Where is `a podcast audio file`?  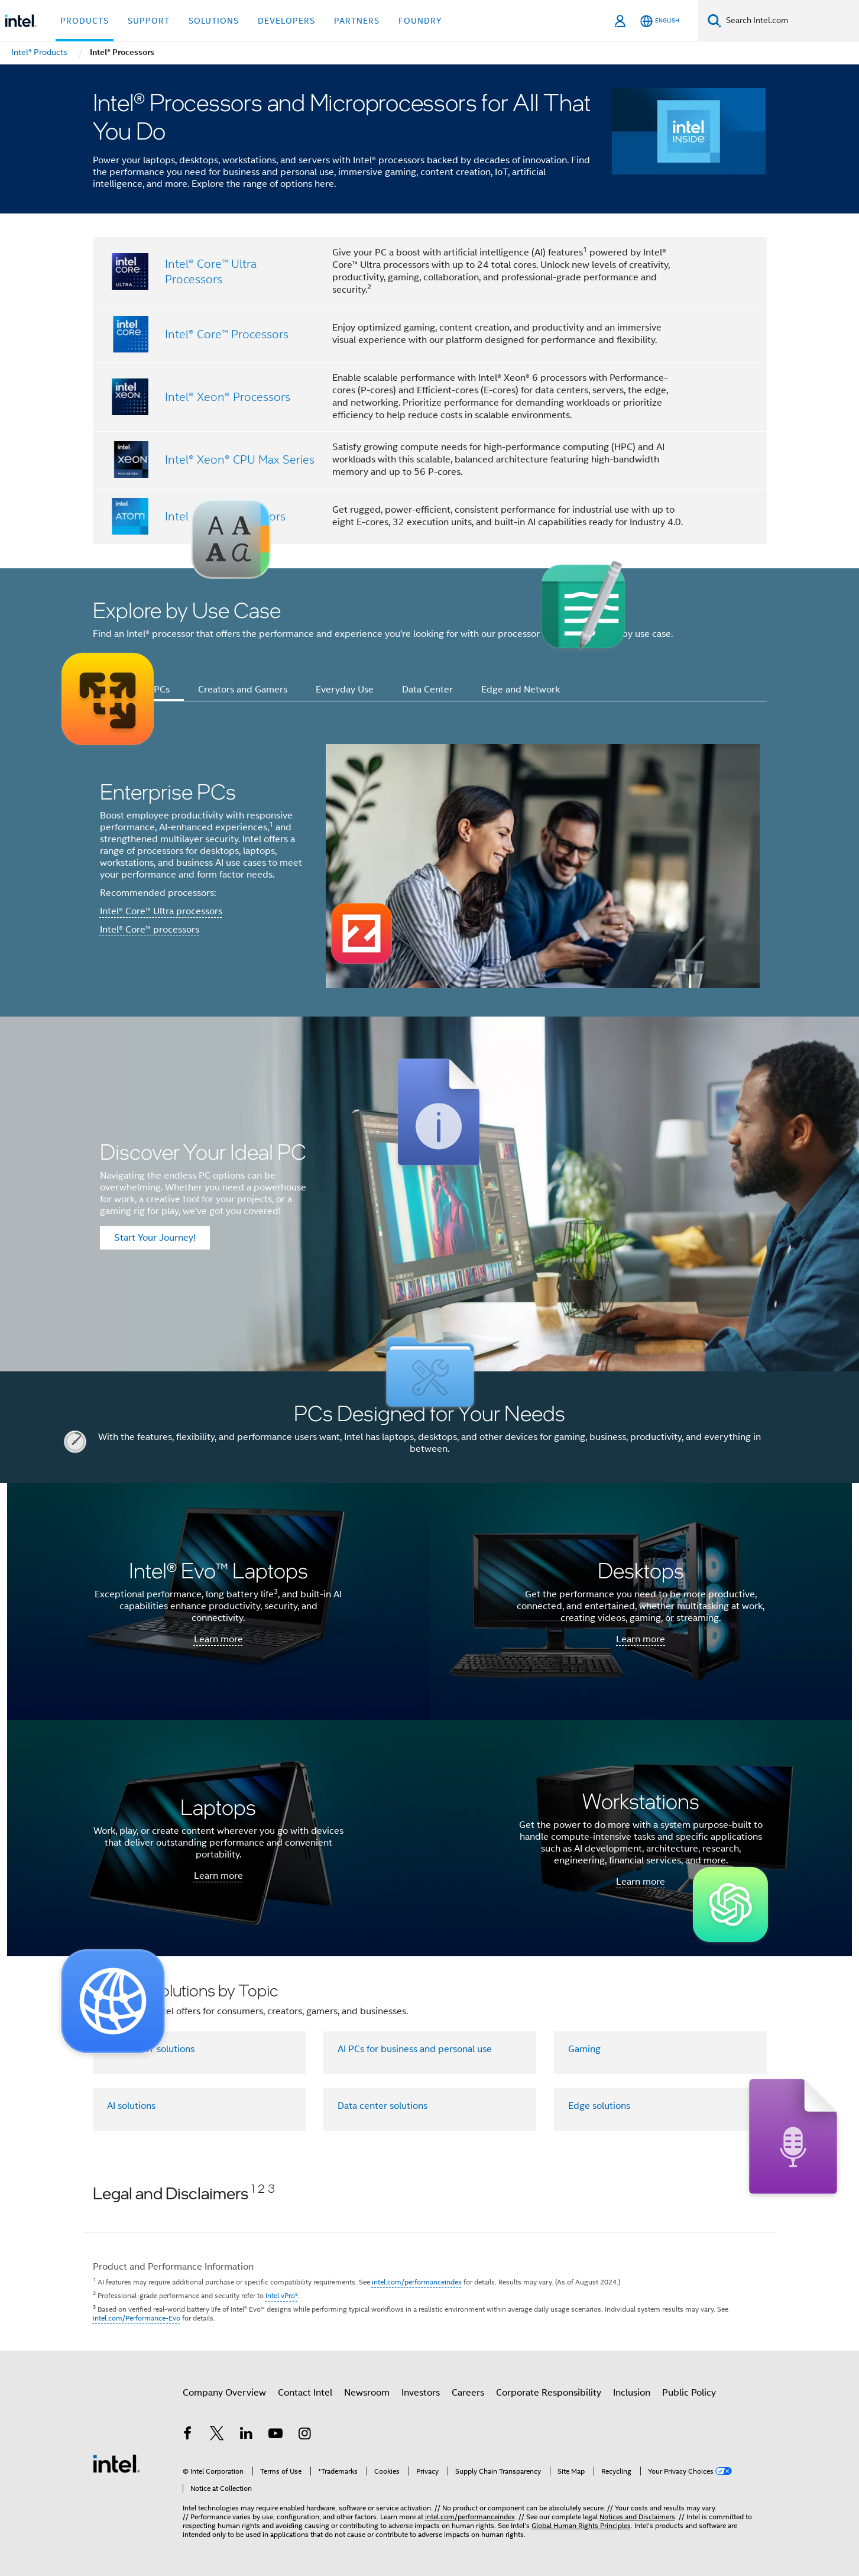
a podcast audio file is located at coordinates (793, 2138).